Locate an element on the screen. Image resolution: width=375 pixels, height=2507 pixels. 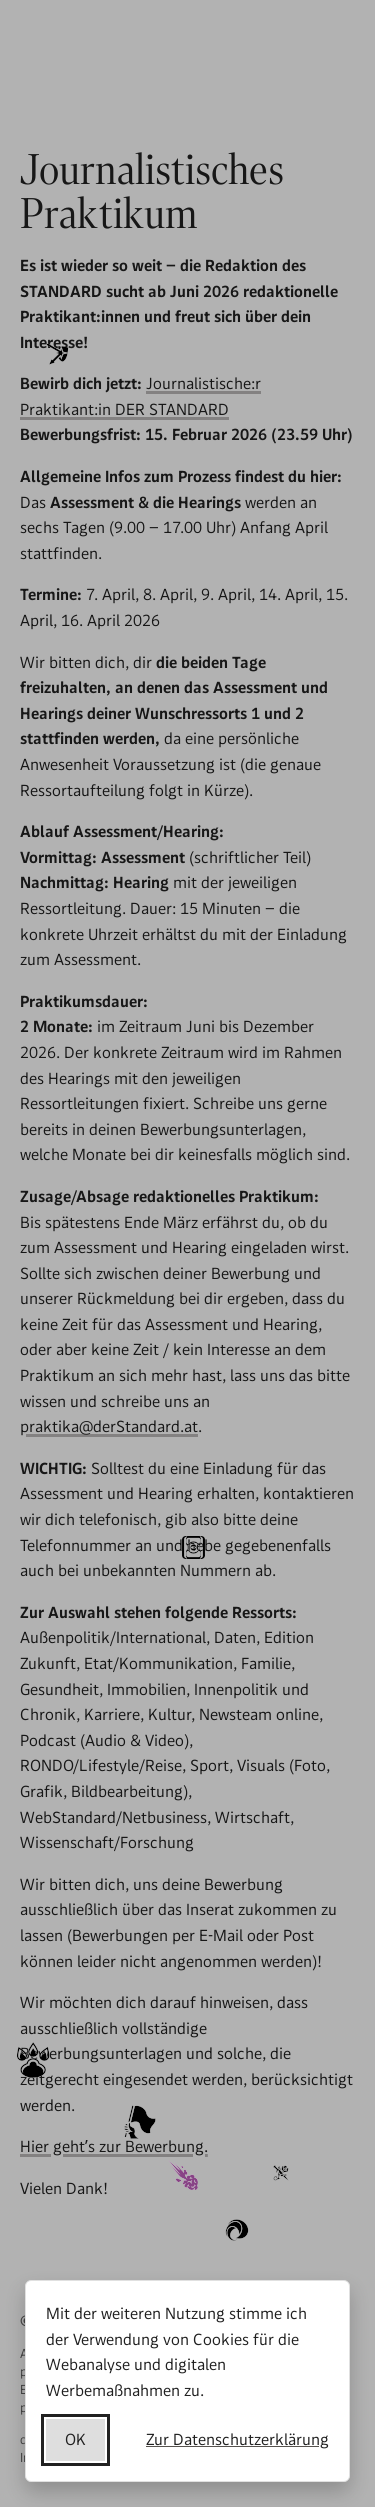
indicates cloud sync or data synchronization in progress is located at coordinates (237, 2230).